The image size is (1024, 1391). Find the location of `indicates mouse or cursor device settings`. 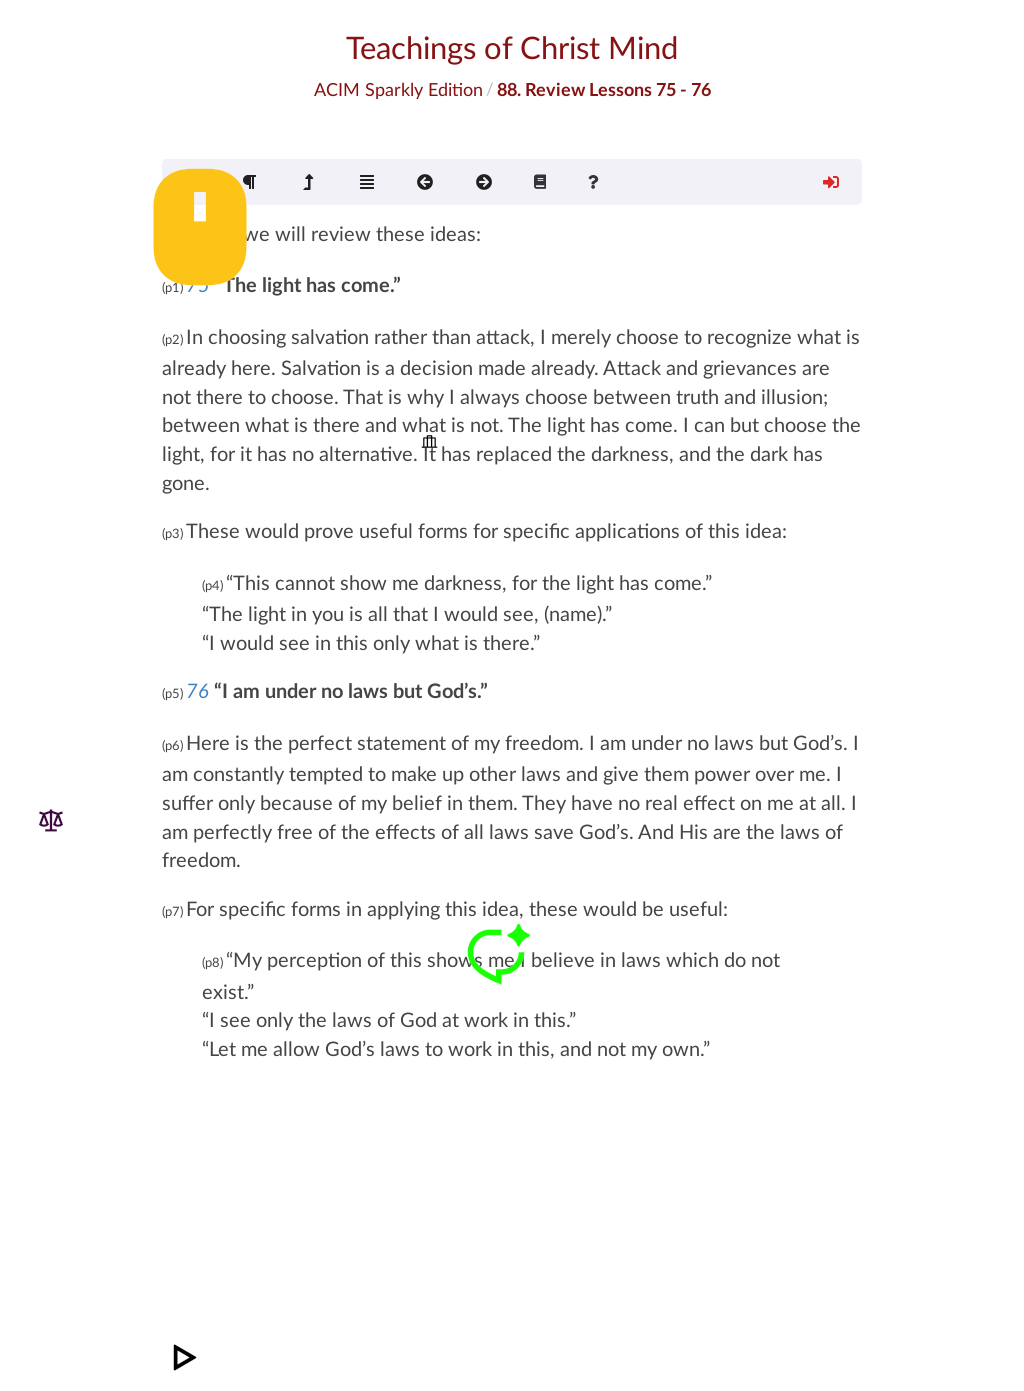

indicates mouse or cursor device settings is located at coordinates (200, 227).